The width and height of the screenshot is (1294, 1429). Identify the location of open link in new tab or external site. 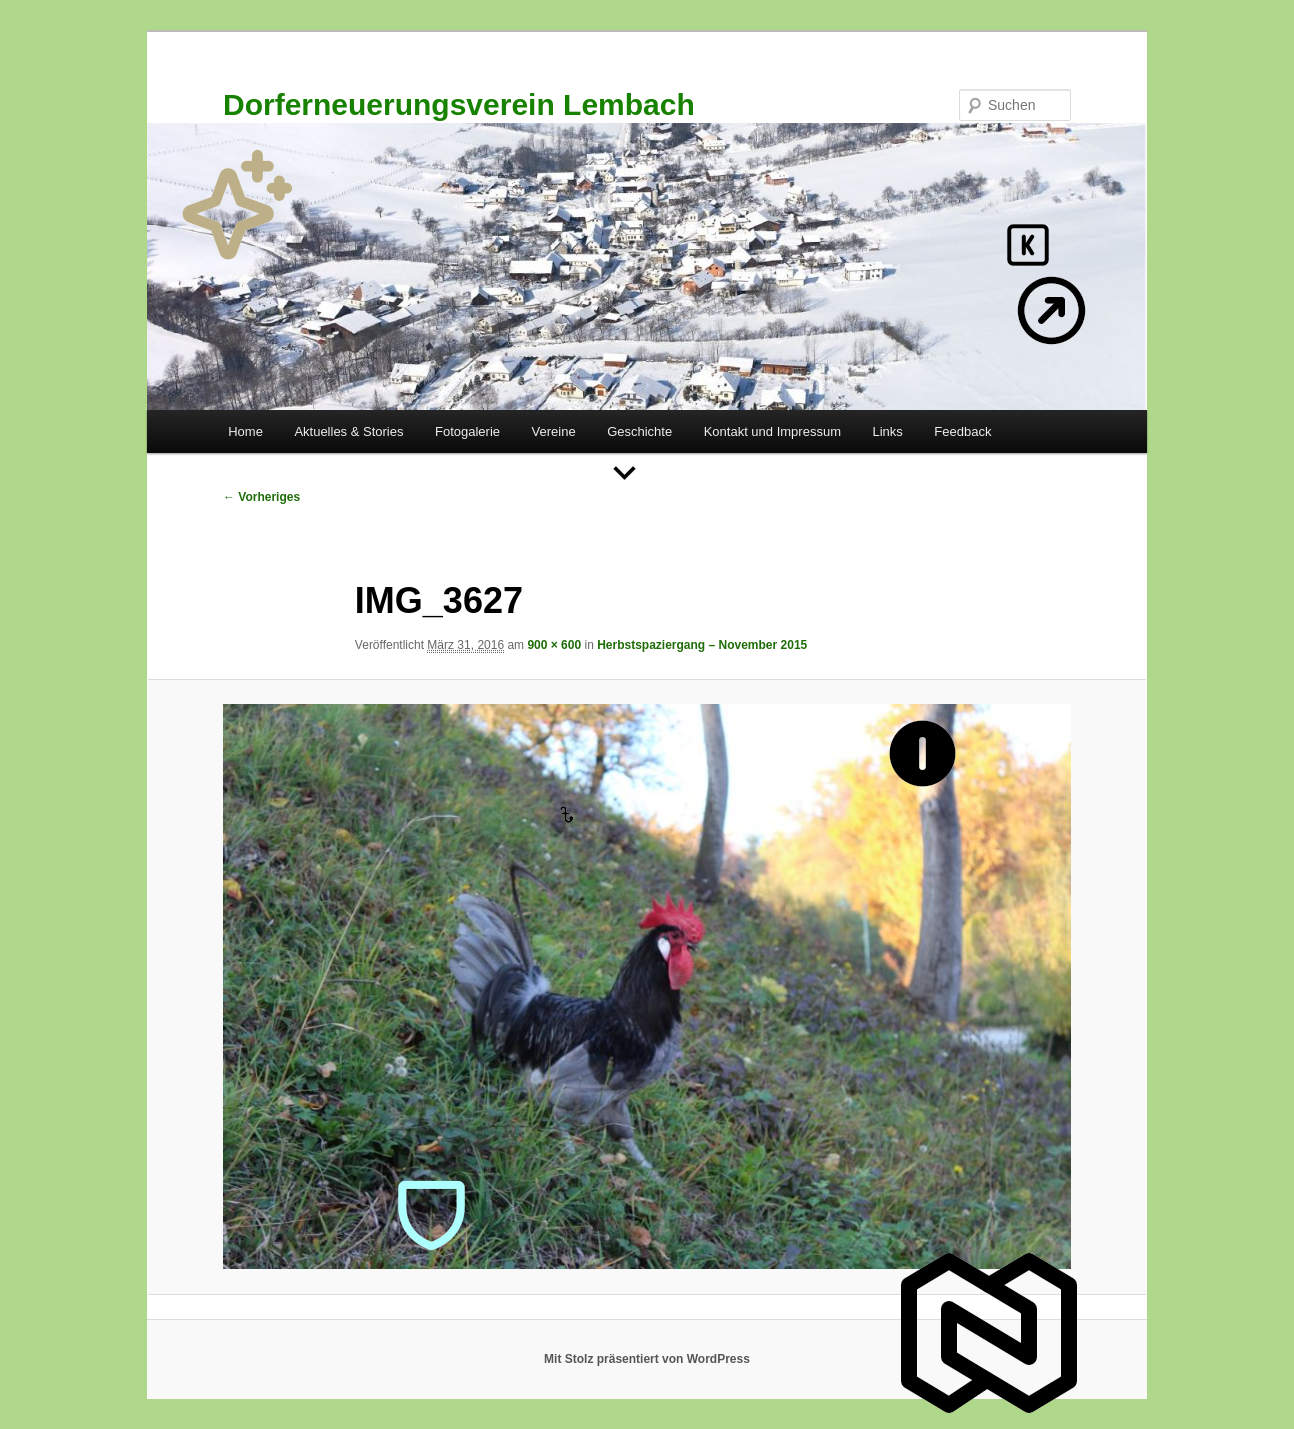
(1051, 310).